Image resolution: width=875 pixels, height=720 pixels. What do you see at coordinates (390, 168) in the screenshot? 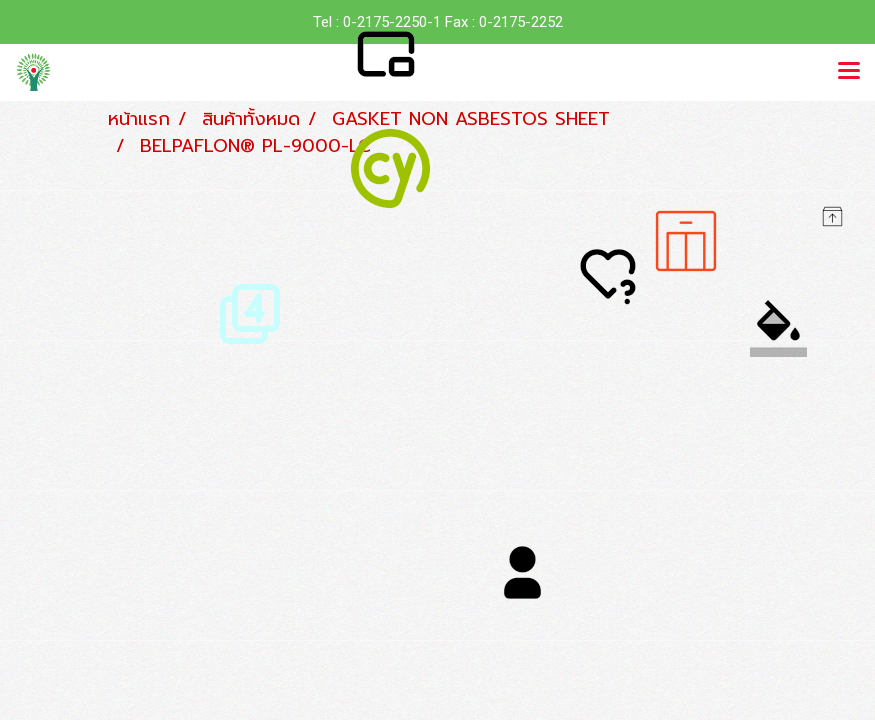
I see `cypress testing framework logo` at bounding box center [390, 168].